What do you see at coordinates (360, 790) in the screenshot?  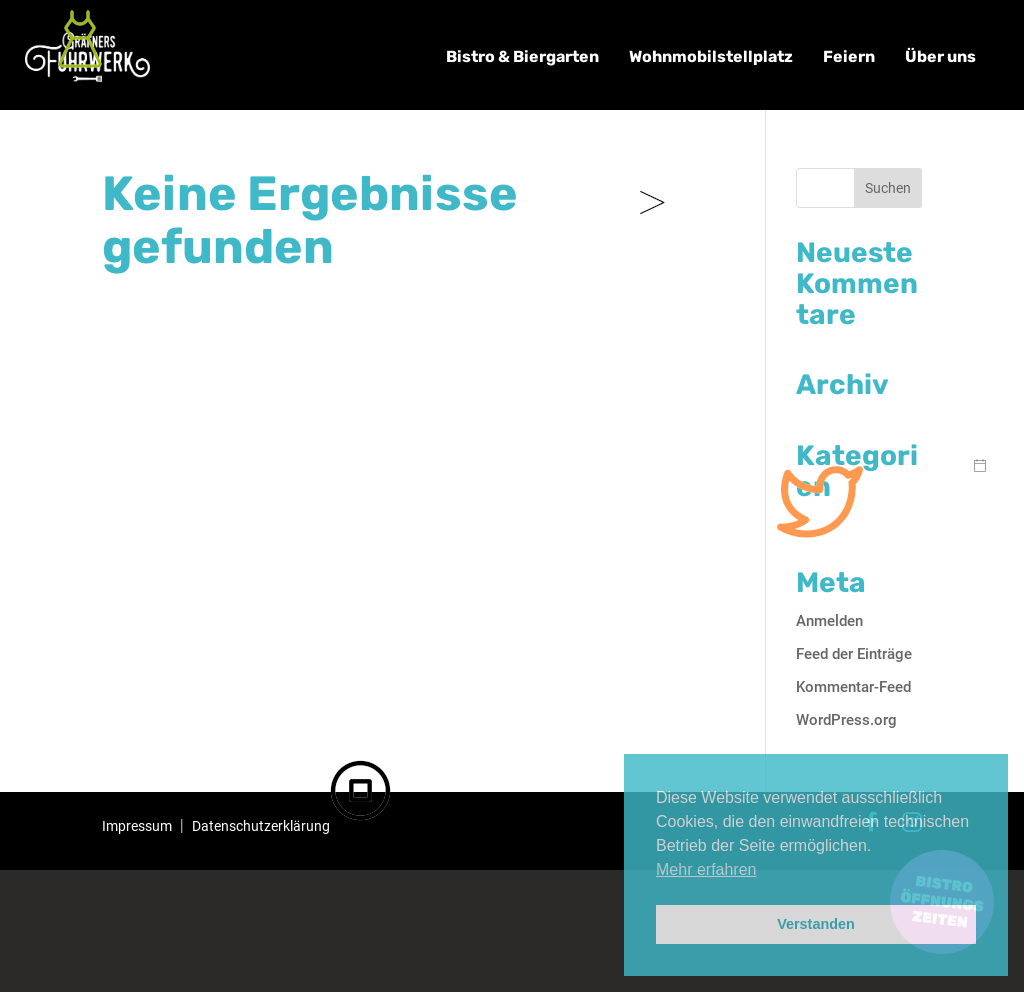 I see `stop media playback` at bounding box center [360, 790].